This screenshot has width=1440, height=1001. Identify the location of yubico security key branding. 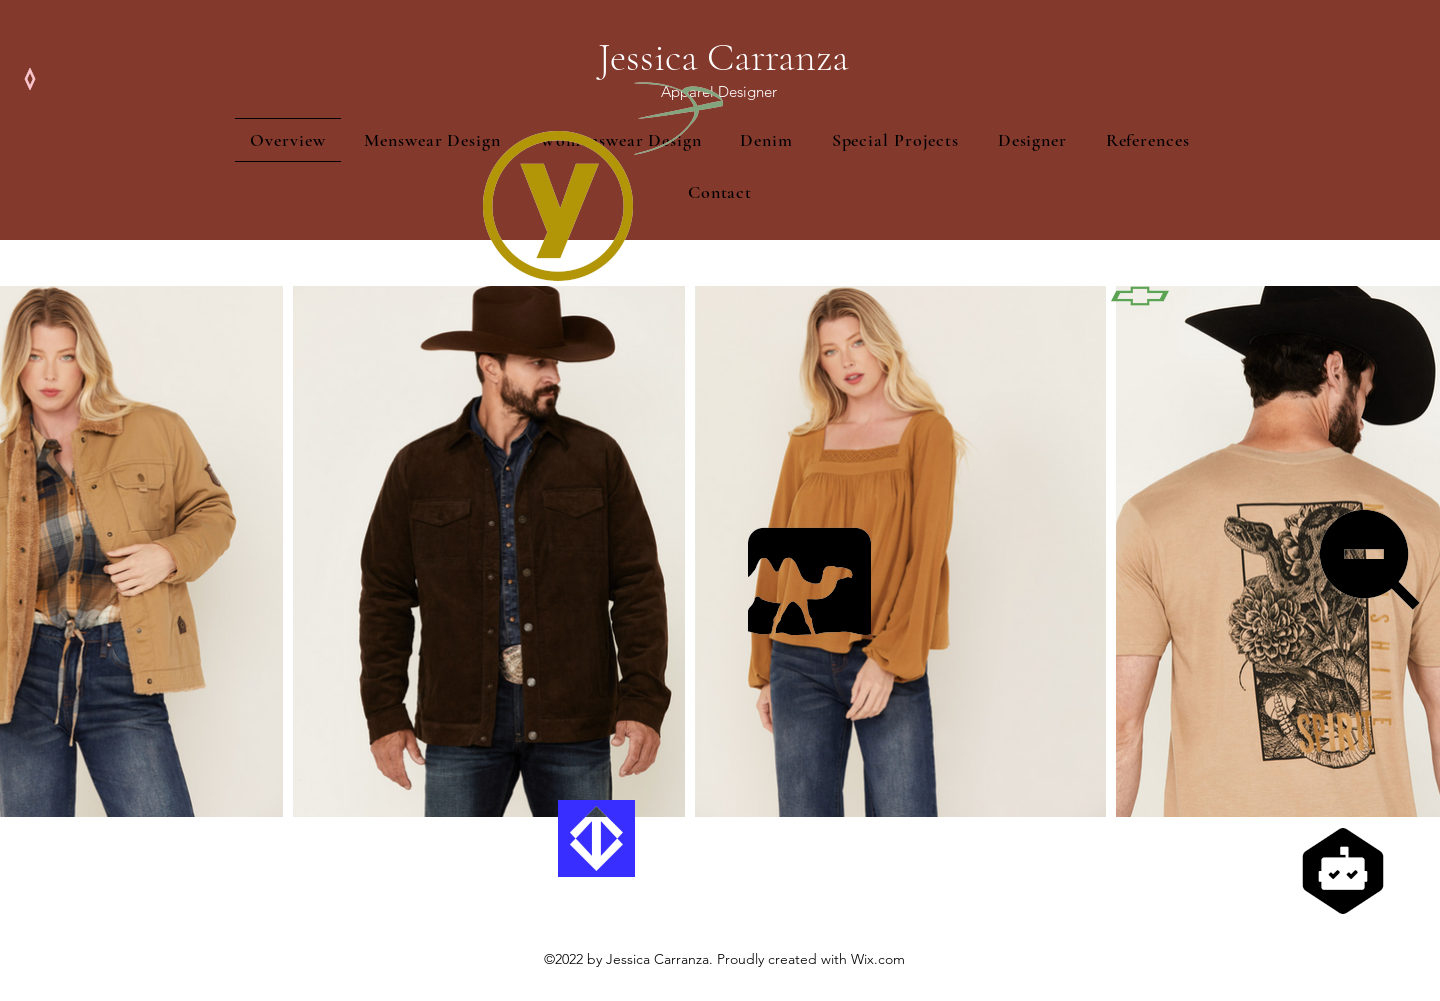
(558, 206).